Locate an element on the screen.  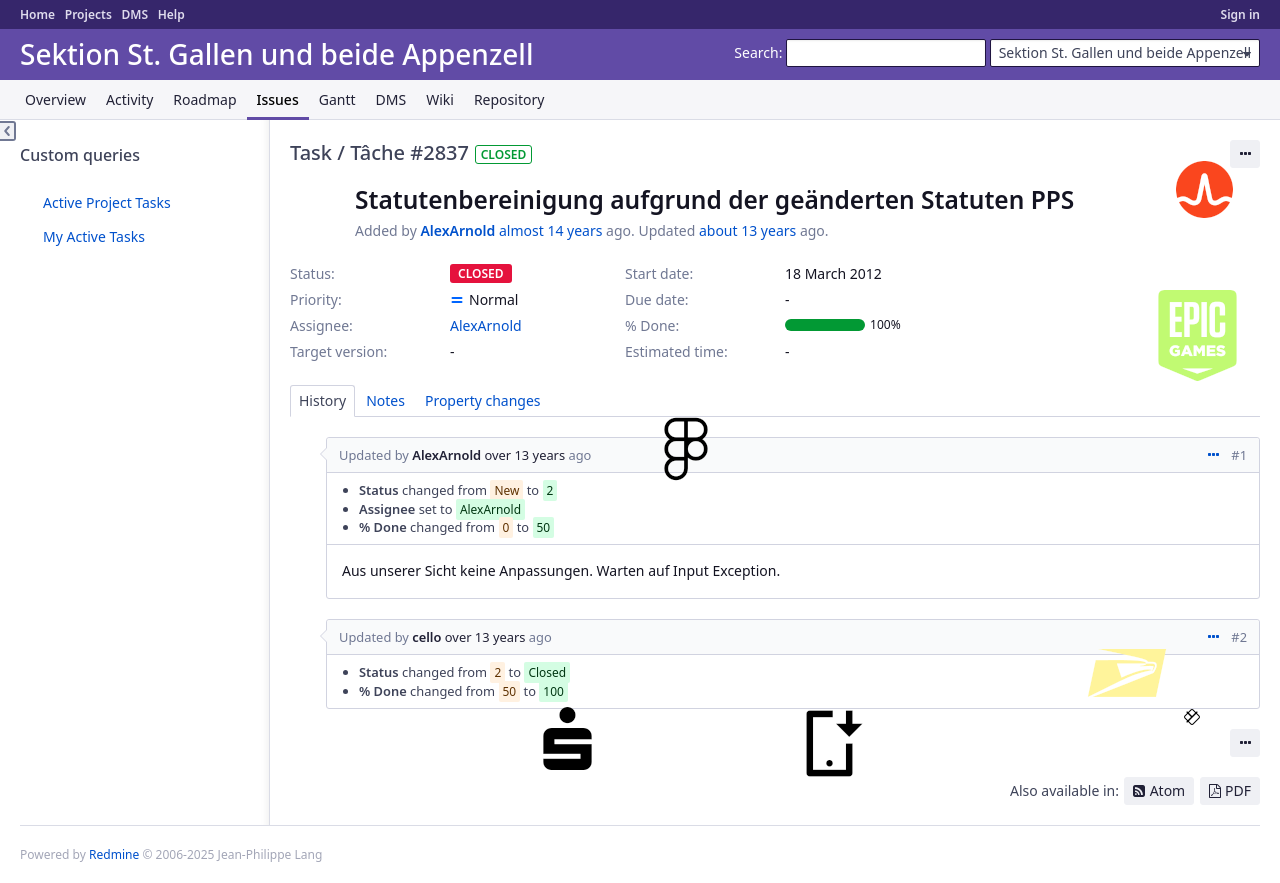
open the Sparkasse banking app is located at coordinates (567, 738).